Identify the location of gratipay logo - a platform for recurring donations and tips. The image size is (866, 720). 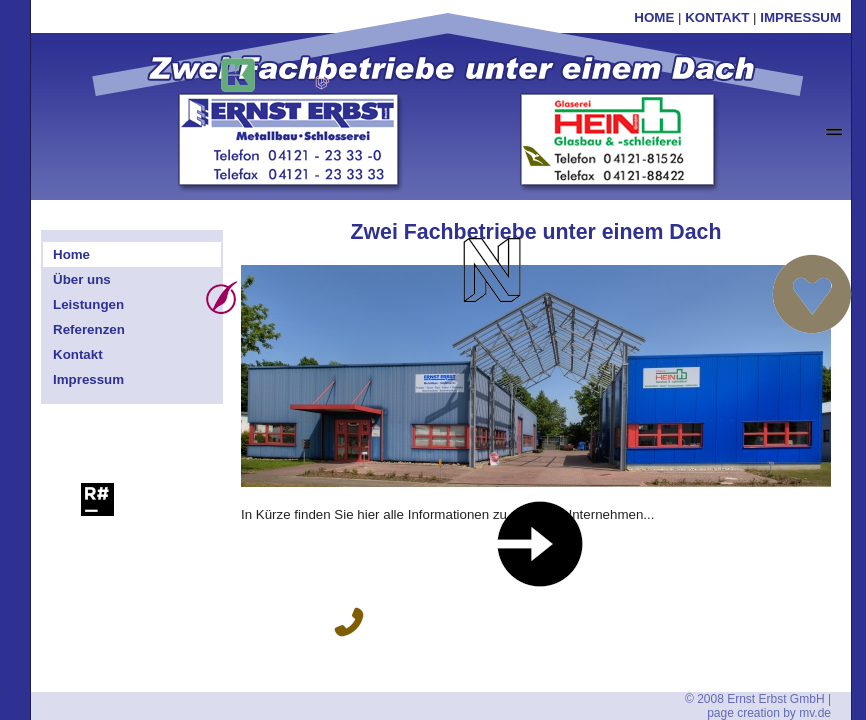
(812, 294).